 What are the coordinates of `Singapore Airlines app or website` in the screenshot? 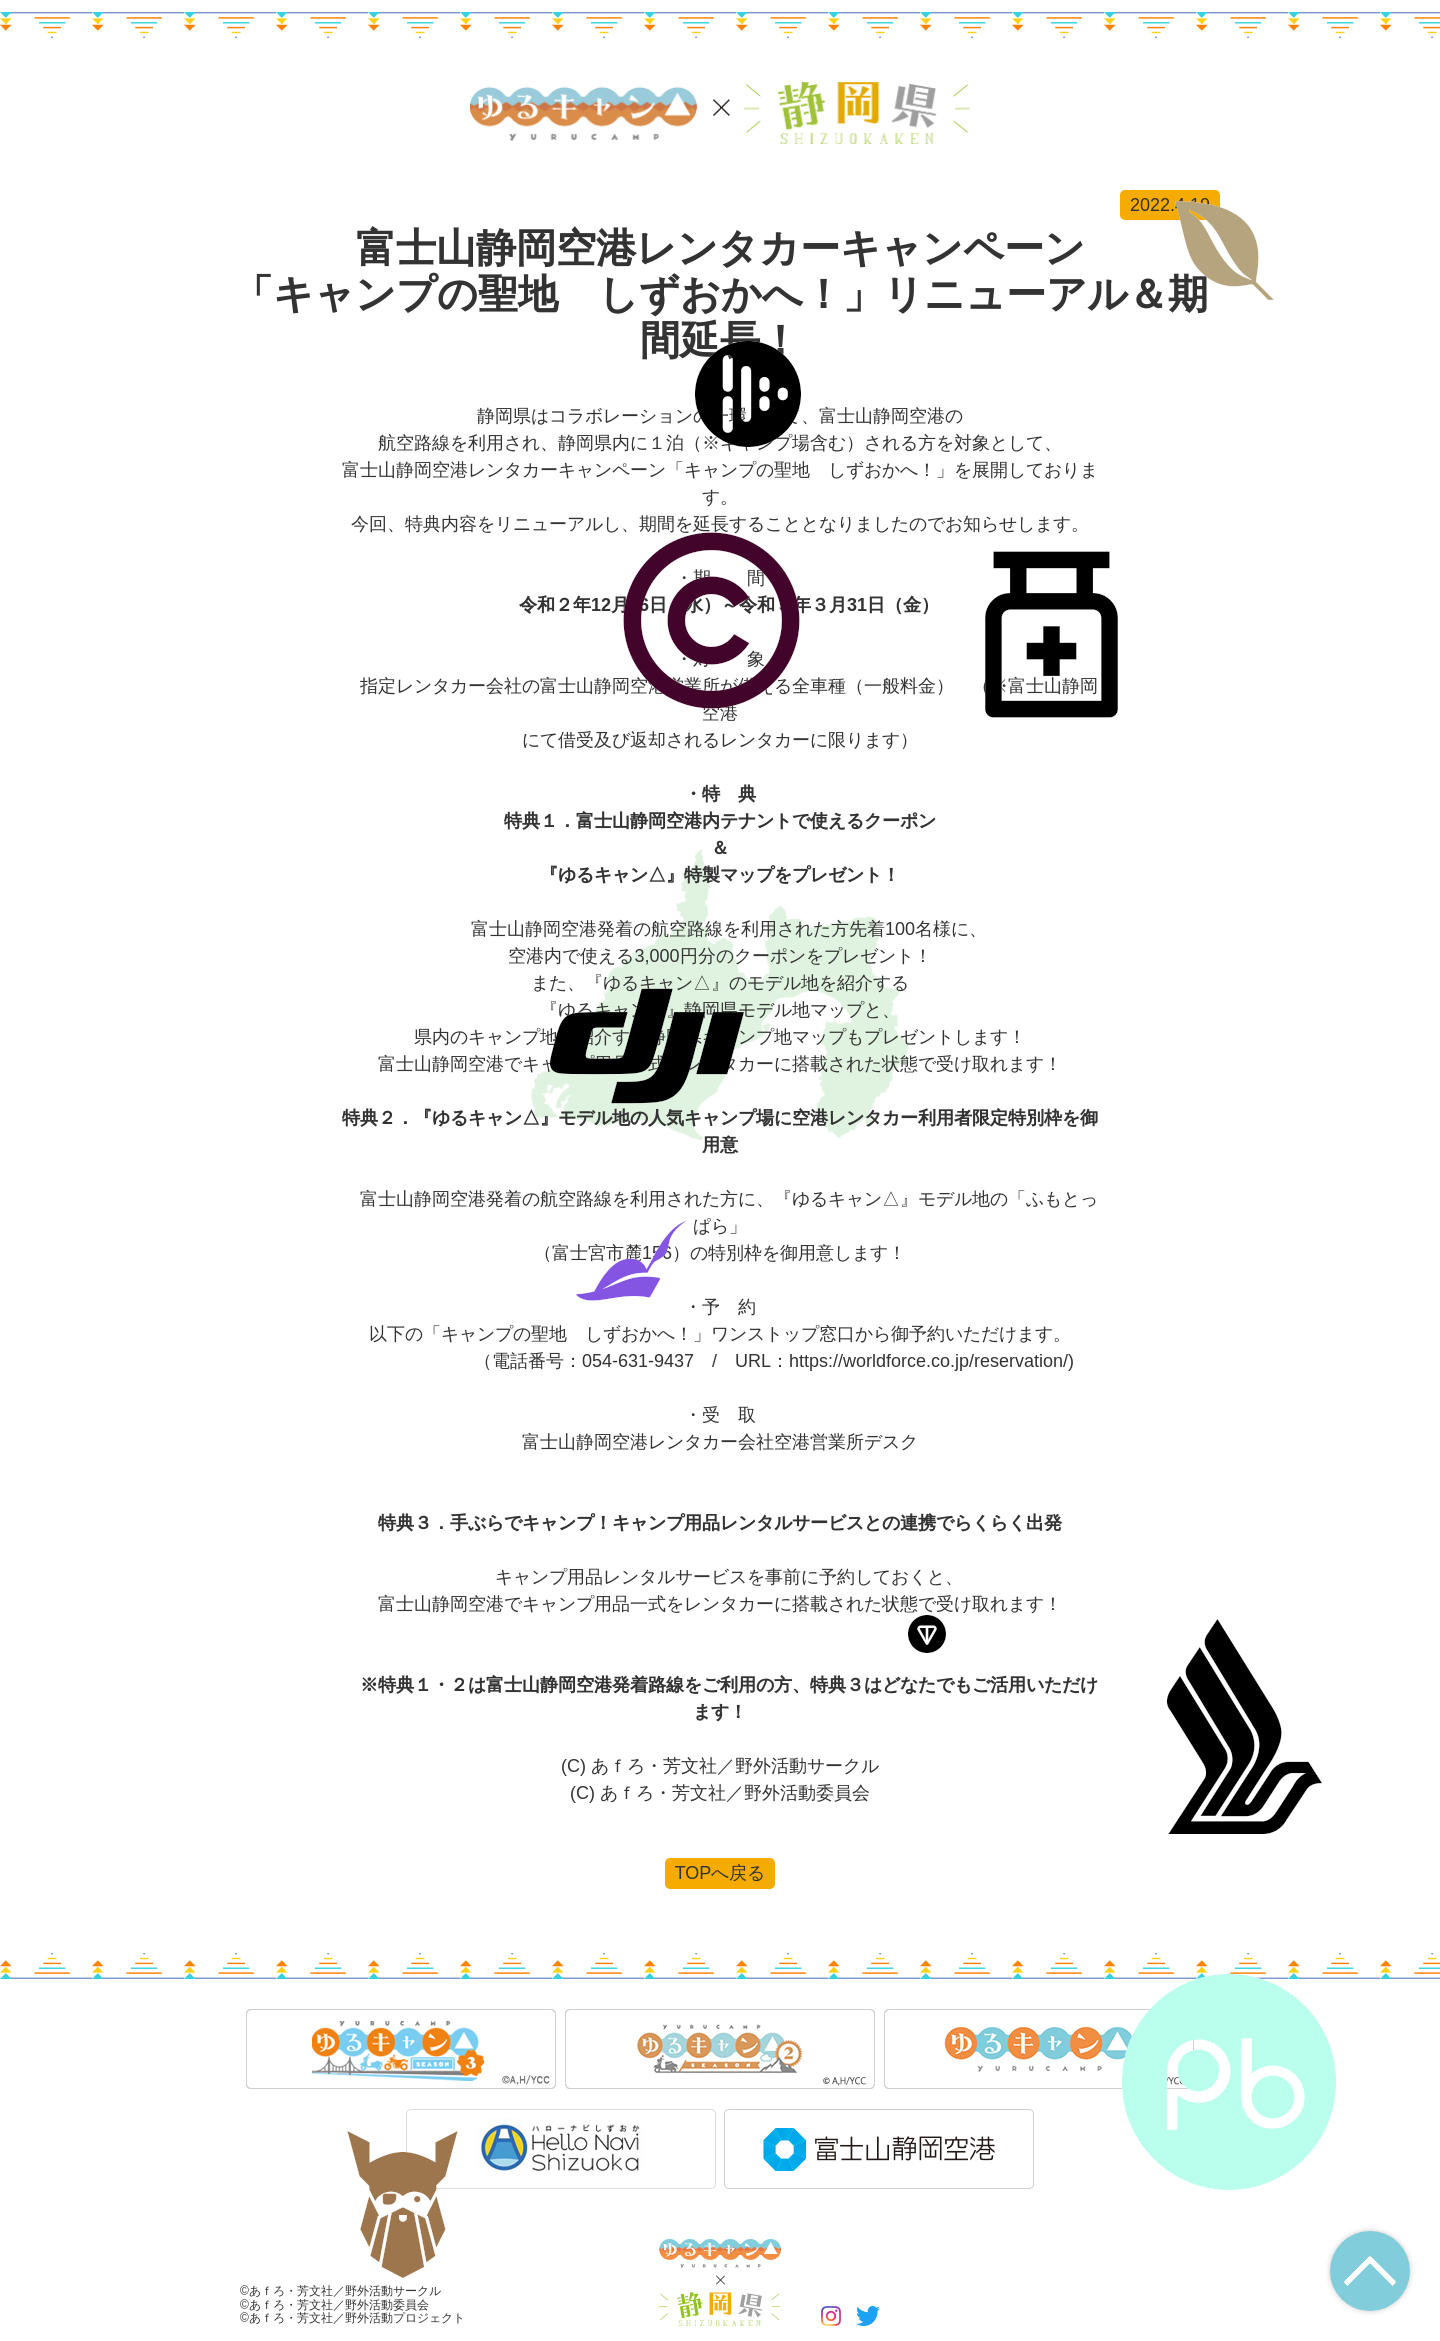 It's located at (1244, 1726).